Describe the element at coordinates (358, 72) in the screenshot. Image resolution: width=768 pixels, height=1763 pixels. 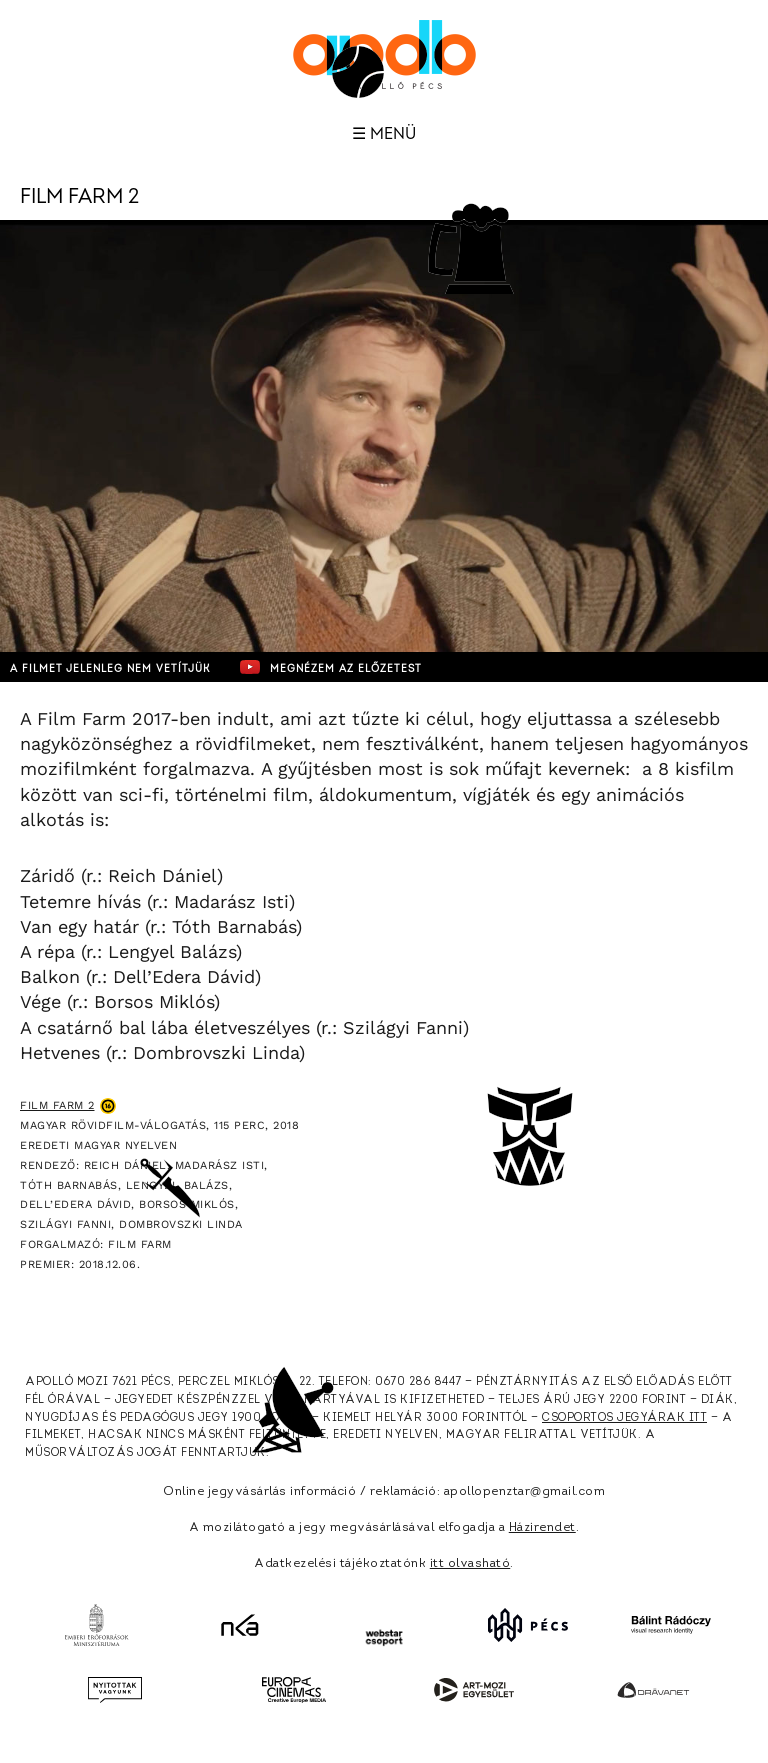
I see `access tennis or sports-related features` at that location.